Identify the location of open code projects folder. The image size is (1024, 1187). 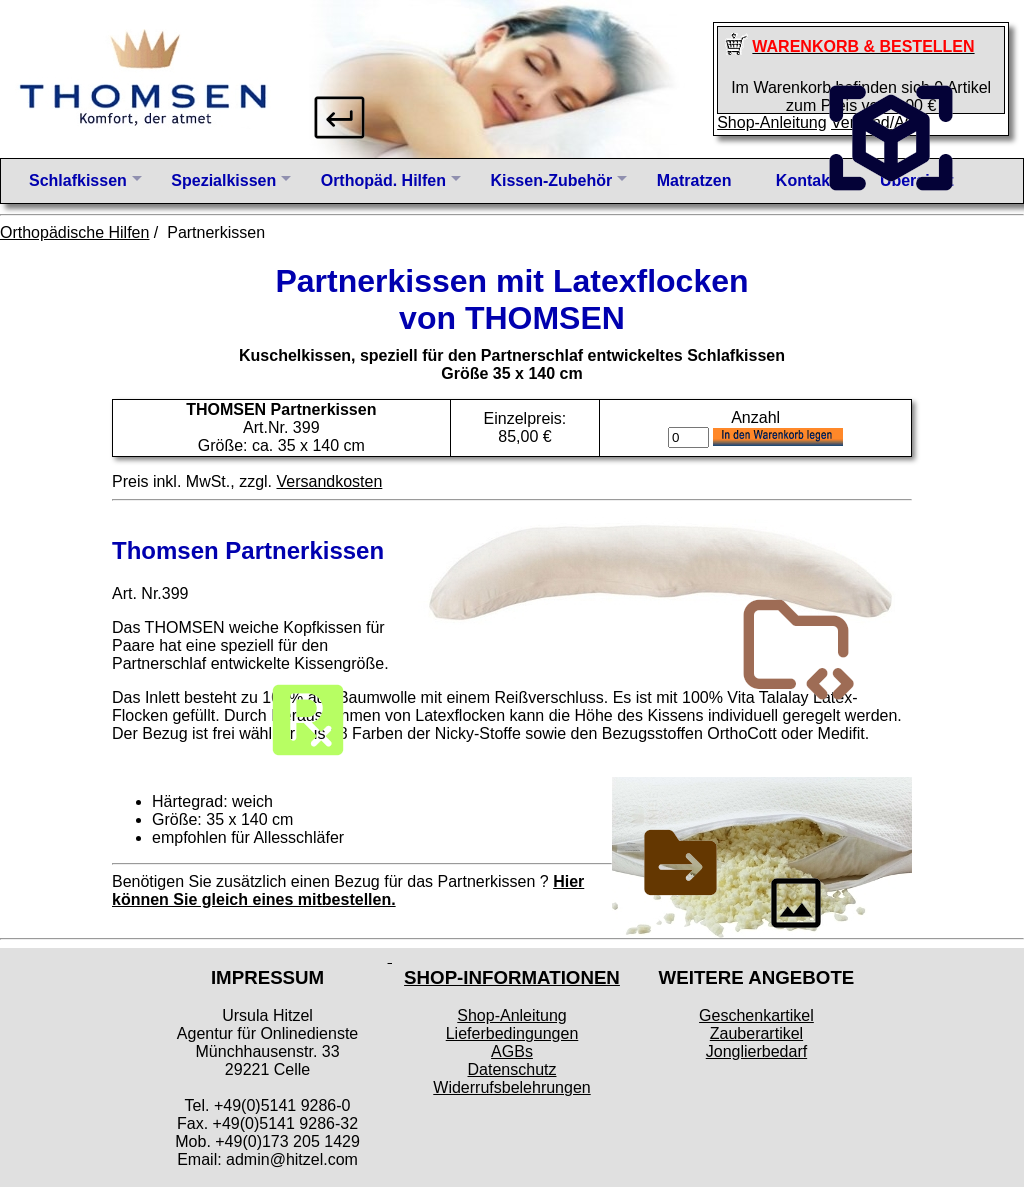
(796, 647).